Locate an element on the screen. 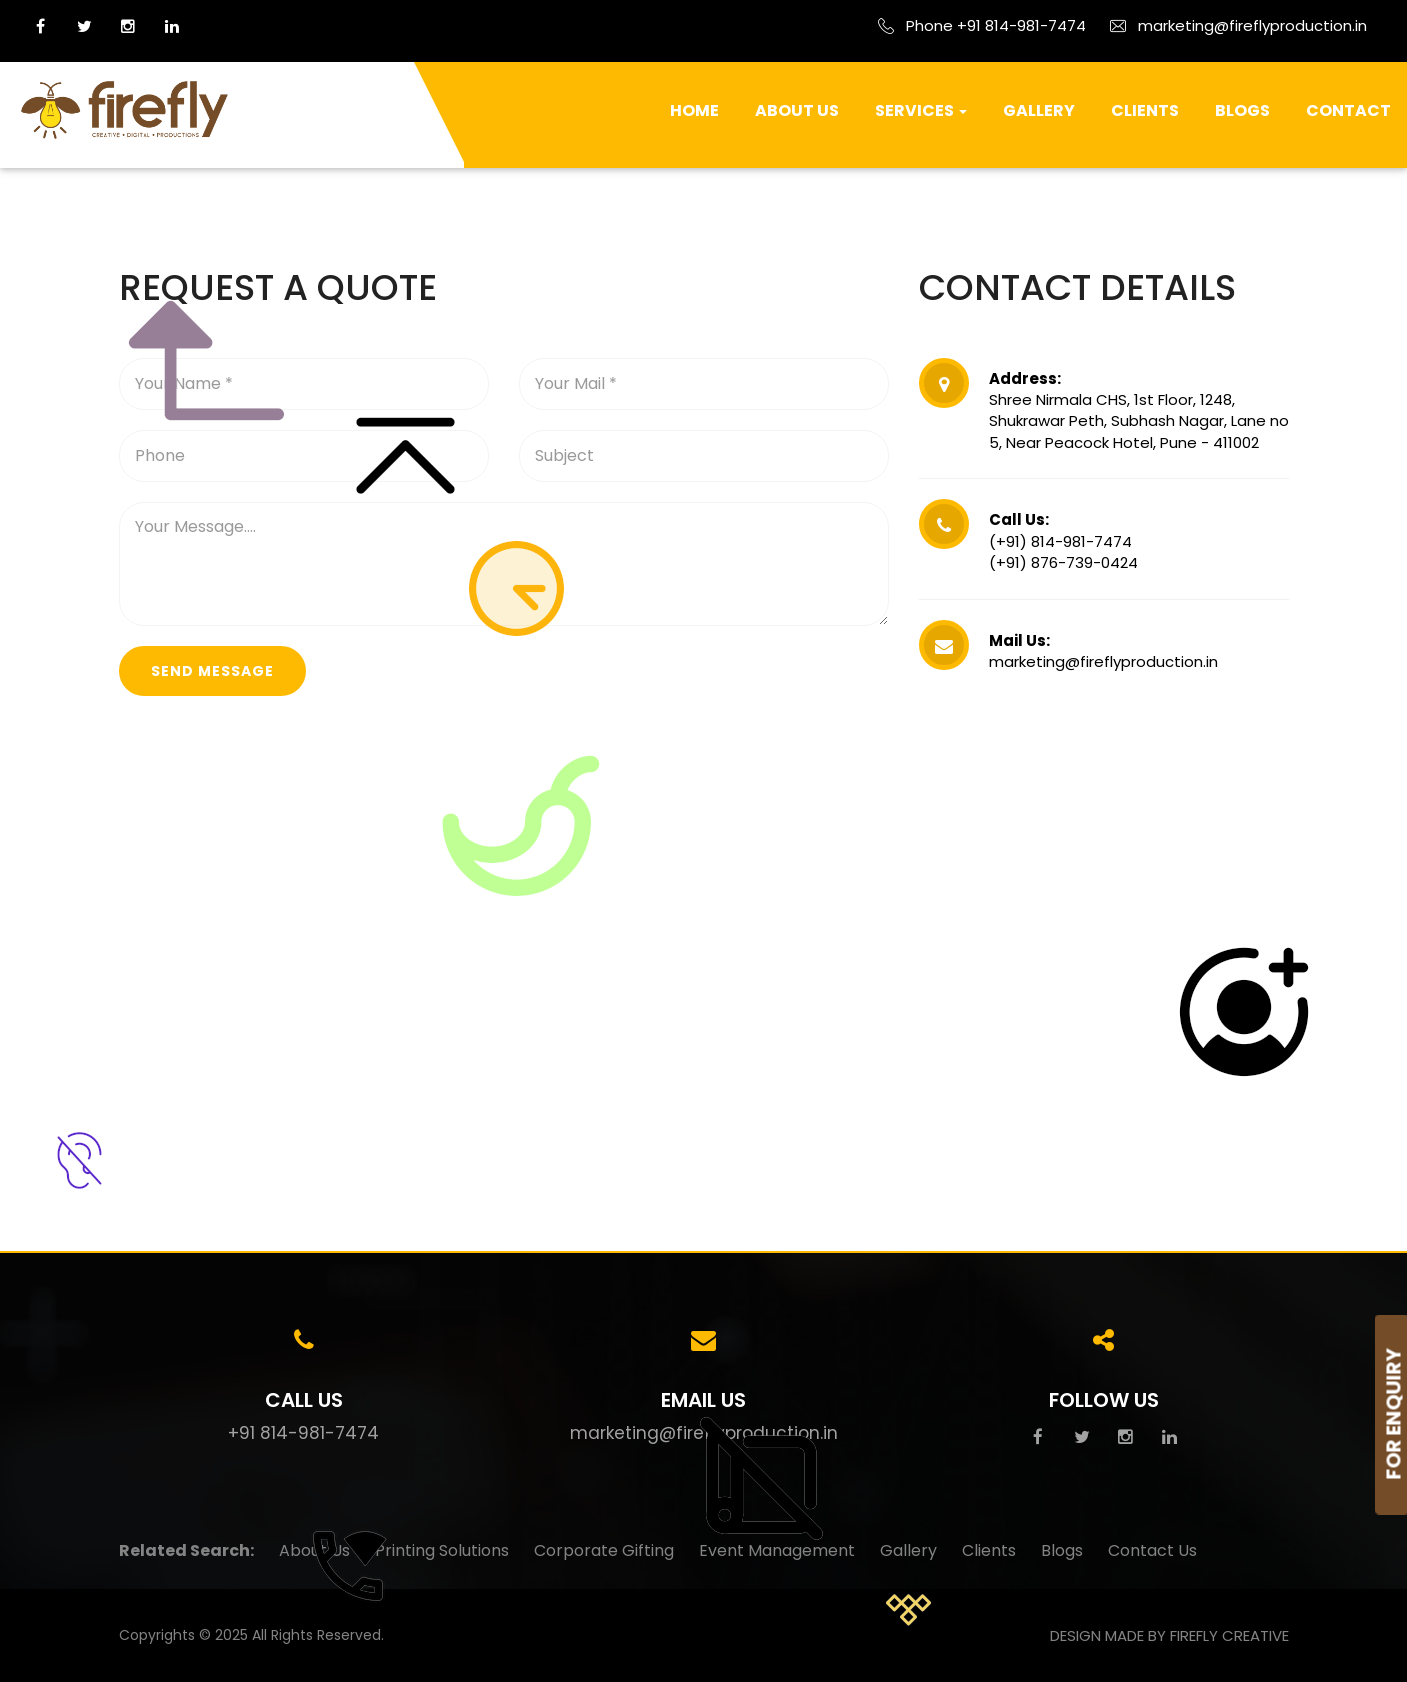 The image size is (1407, 1682). add a new user or contact is located at coordinates (1244, 1012).